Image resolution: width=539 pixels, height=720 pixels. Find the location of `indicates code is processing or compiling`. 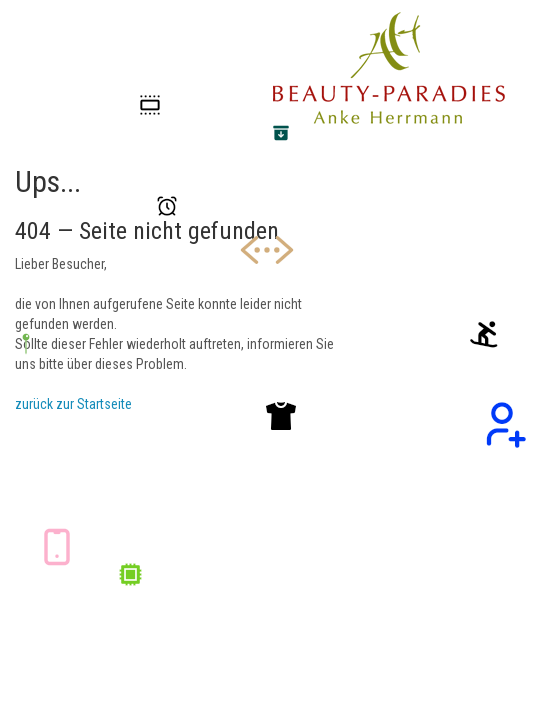

indicates code is processing or compiling is located at coordinates (267, 250).